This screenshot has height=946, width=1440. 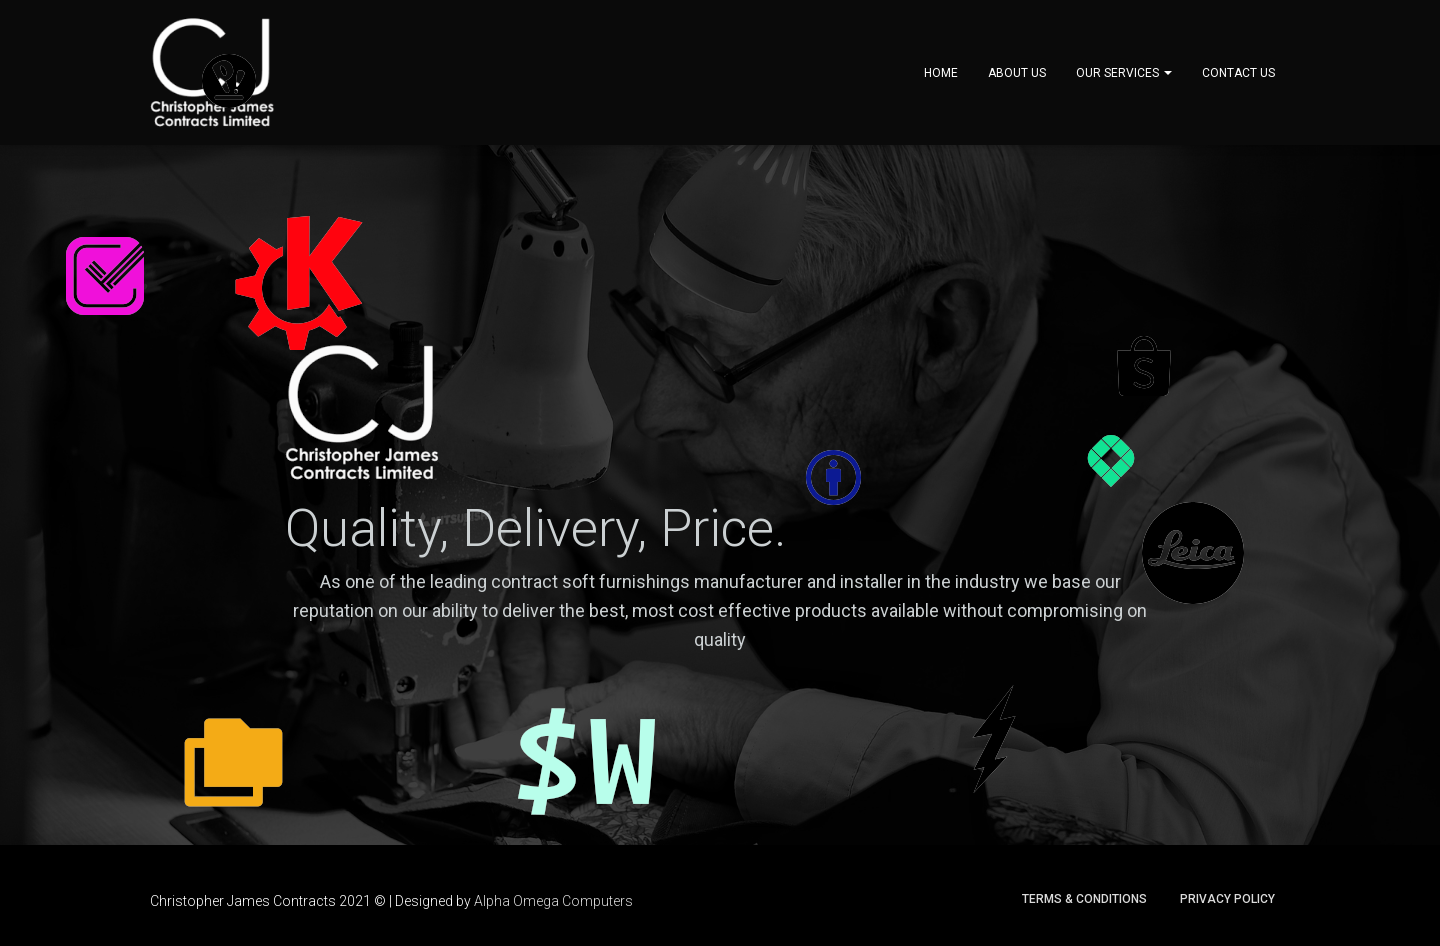 I want to click on open wezterm terminal application, so click(x=586, y=761).